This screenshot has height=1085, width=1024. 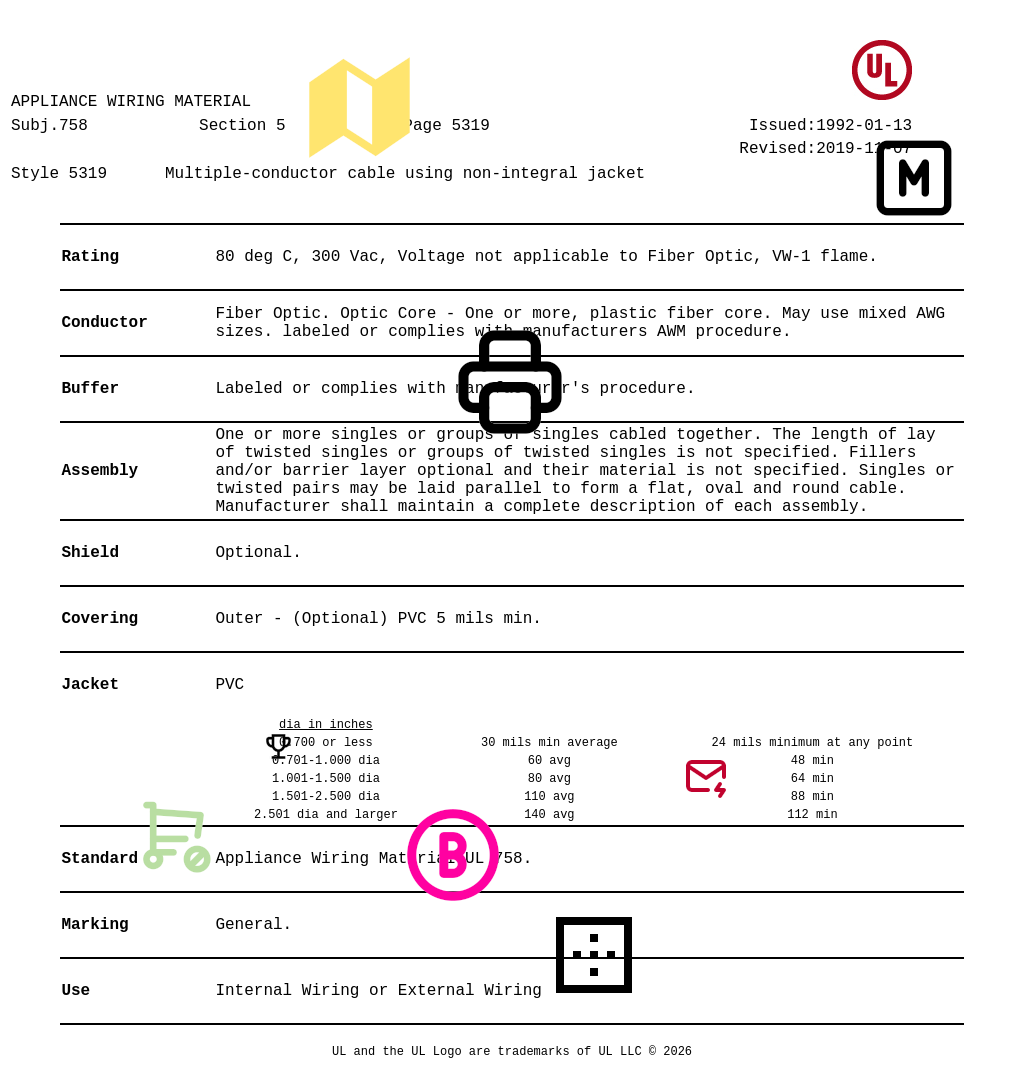 What do you see at coordinates (510, 382) in the screenshot?
I see `print the current document` at bounding box center [510, 382].